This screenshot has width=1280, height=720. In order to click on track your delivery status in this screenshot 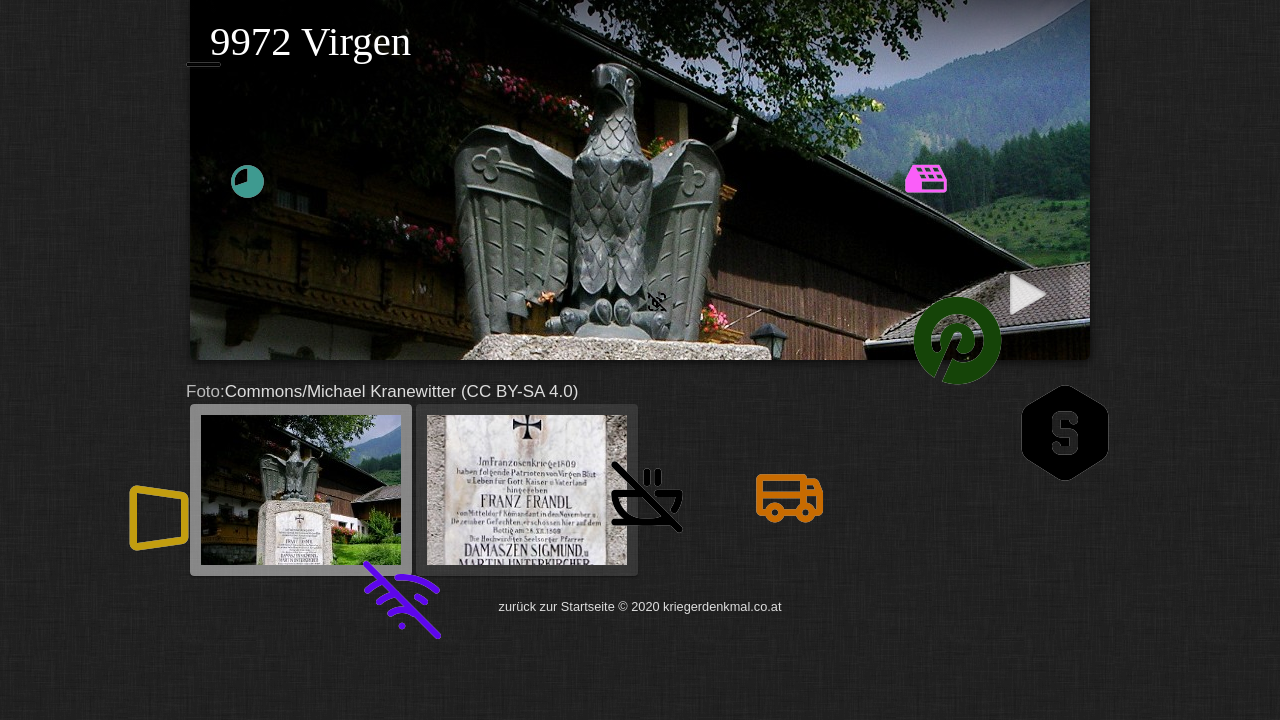, I will do `click(788, 495)`.